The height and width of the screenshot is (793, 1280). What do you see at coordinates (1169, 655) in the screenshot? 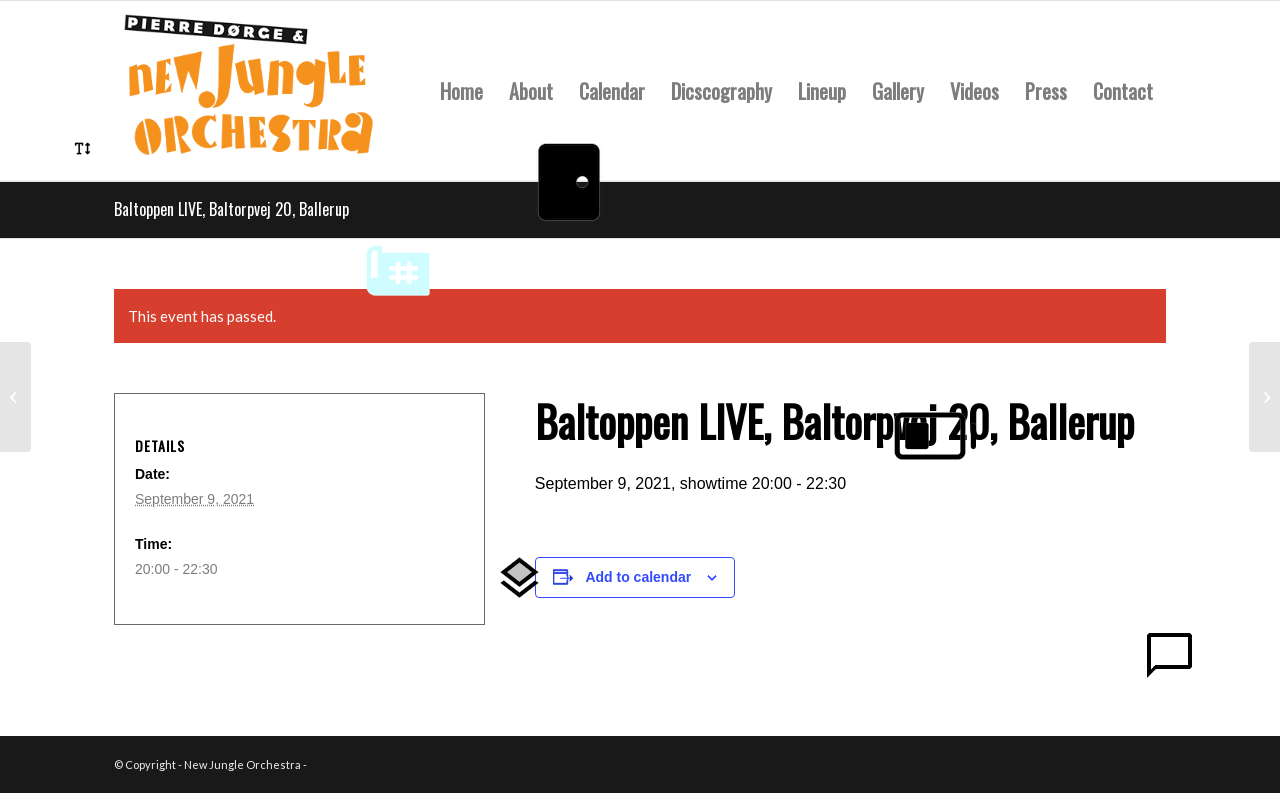
I see `open messaging or chat feature` at bounding box center [1169, 655].